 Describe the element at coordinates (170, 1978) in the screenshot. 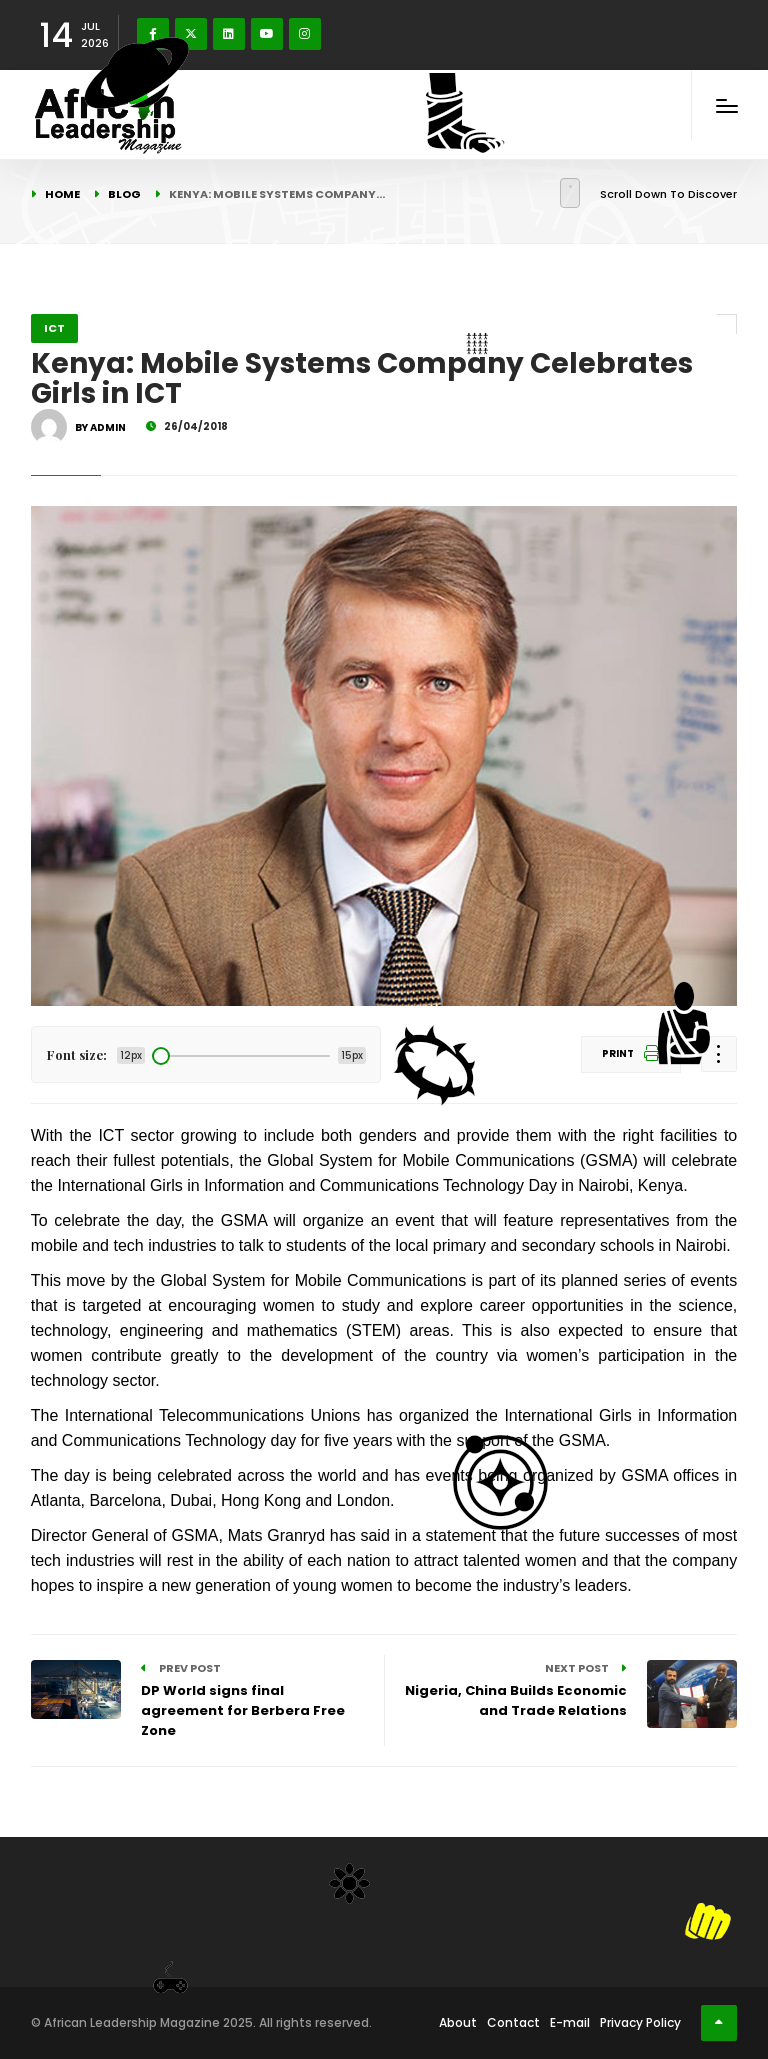

I see `access gaming features or settings` at that location.